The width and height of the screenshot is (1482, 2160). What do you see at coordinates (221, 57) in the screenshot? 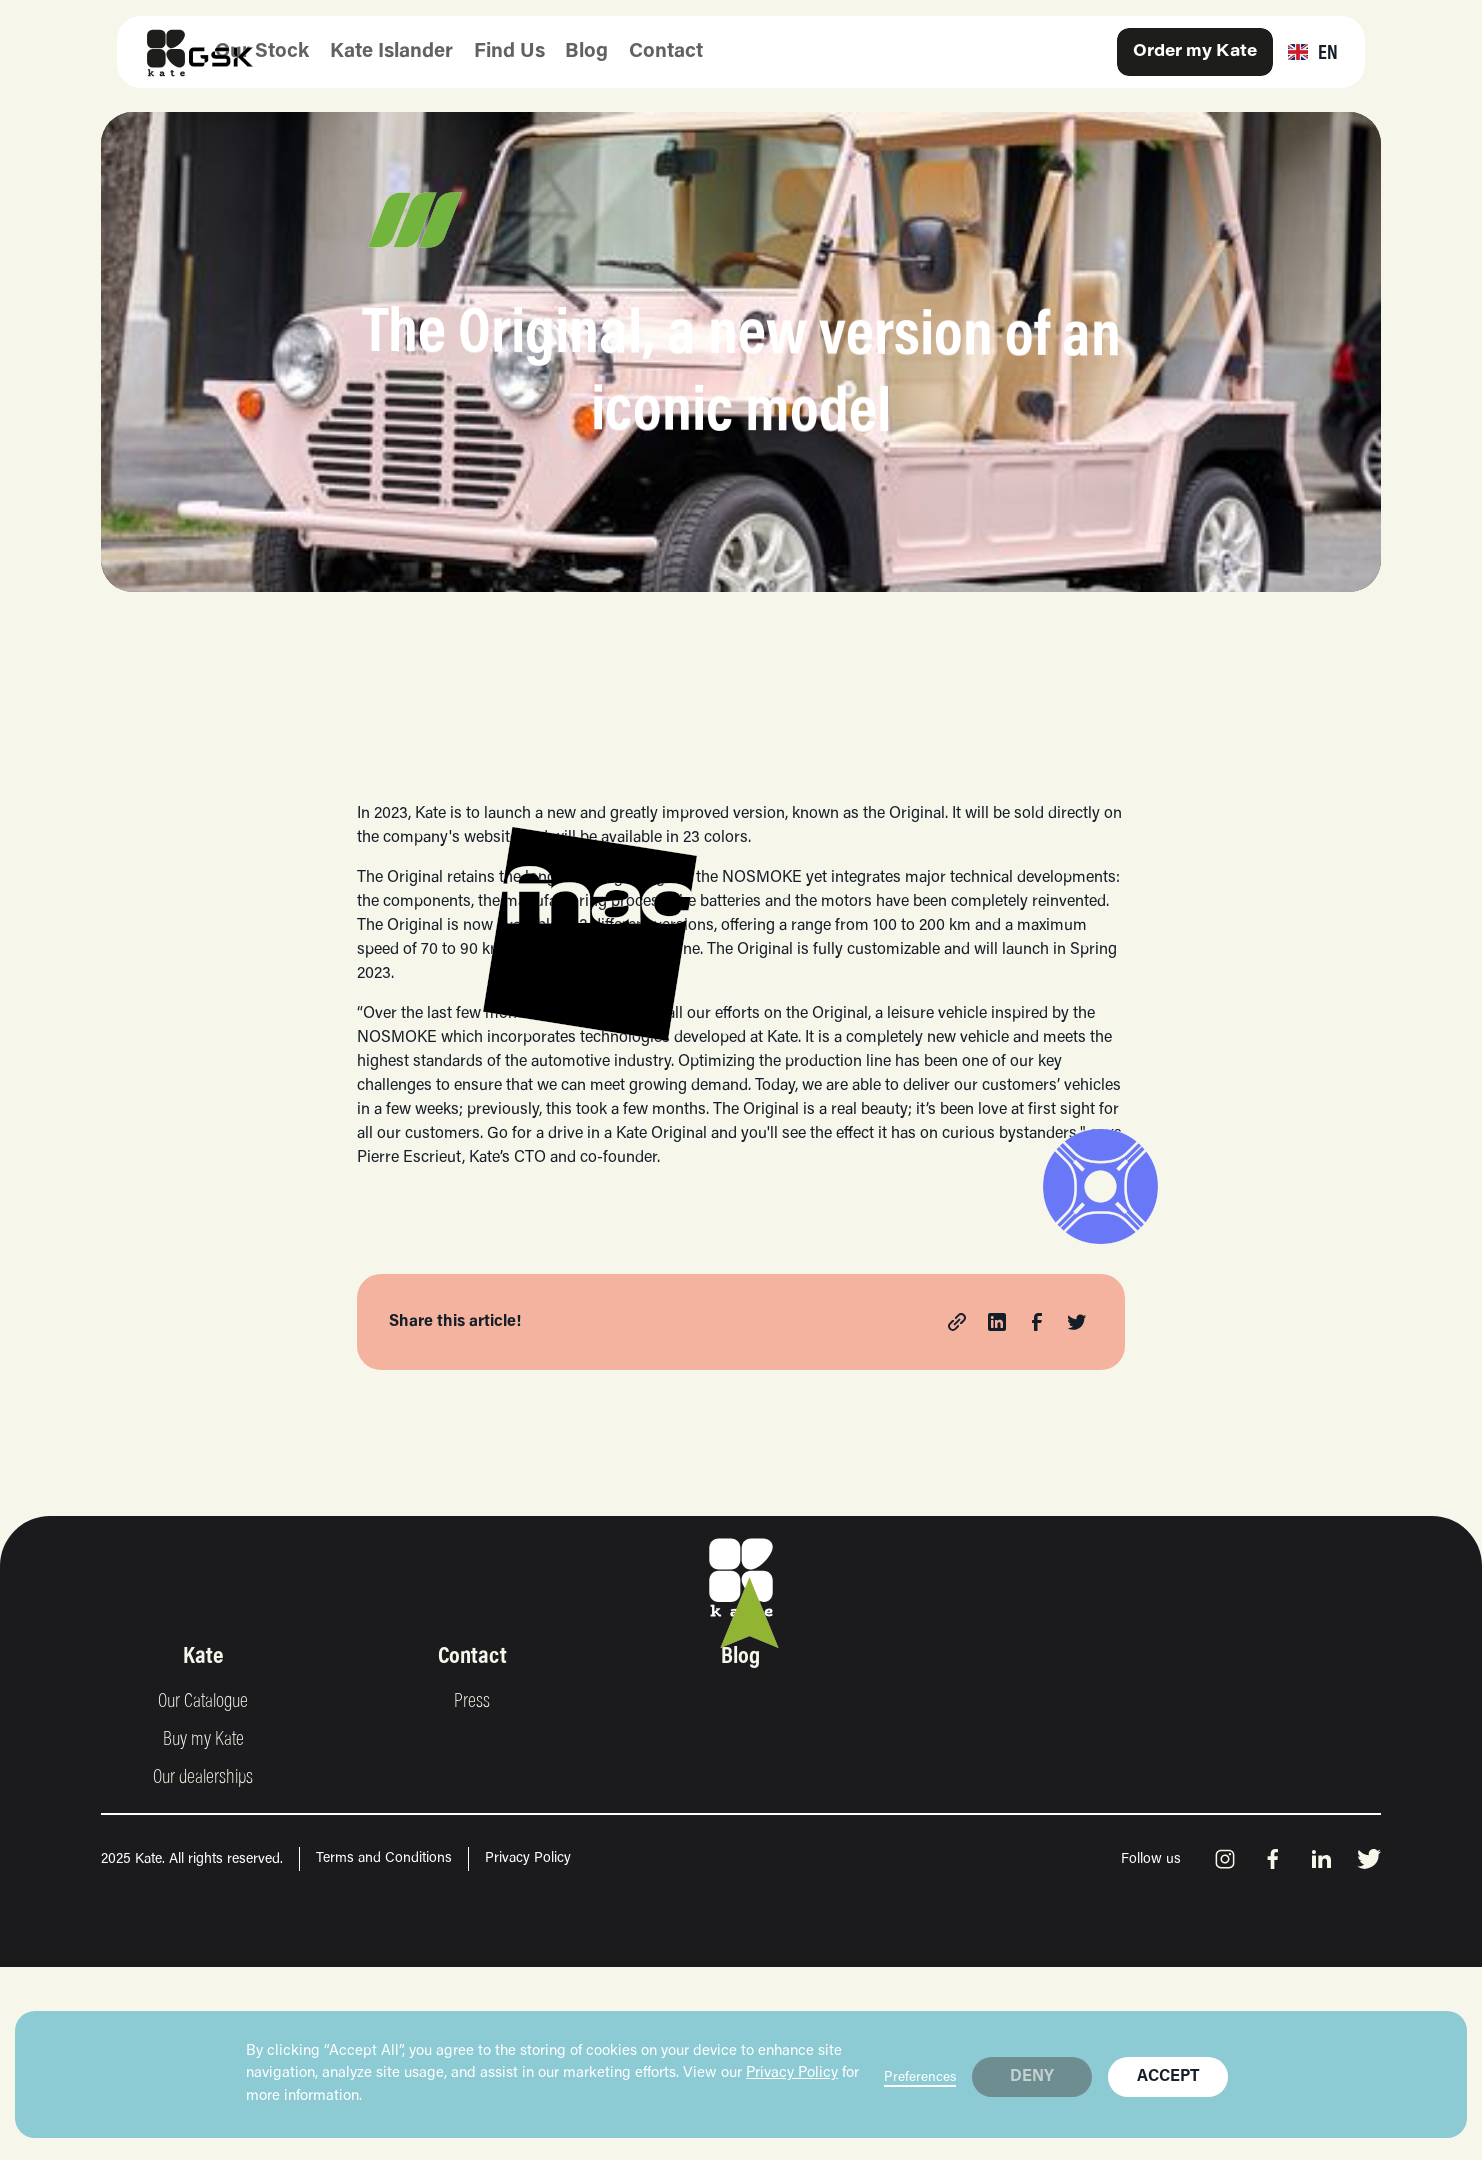
I see `GSK (GlaxoSmithKline) company logo` at bounding box center [221, 57].